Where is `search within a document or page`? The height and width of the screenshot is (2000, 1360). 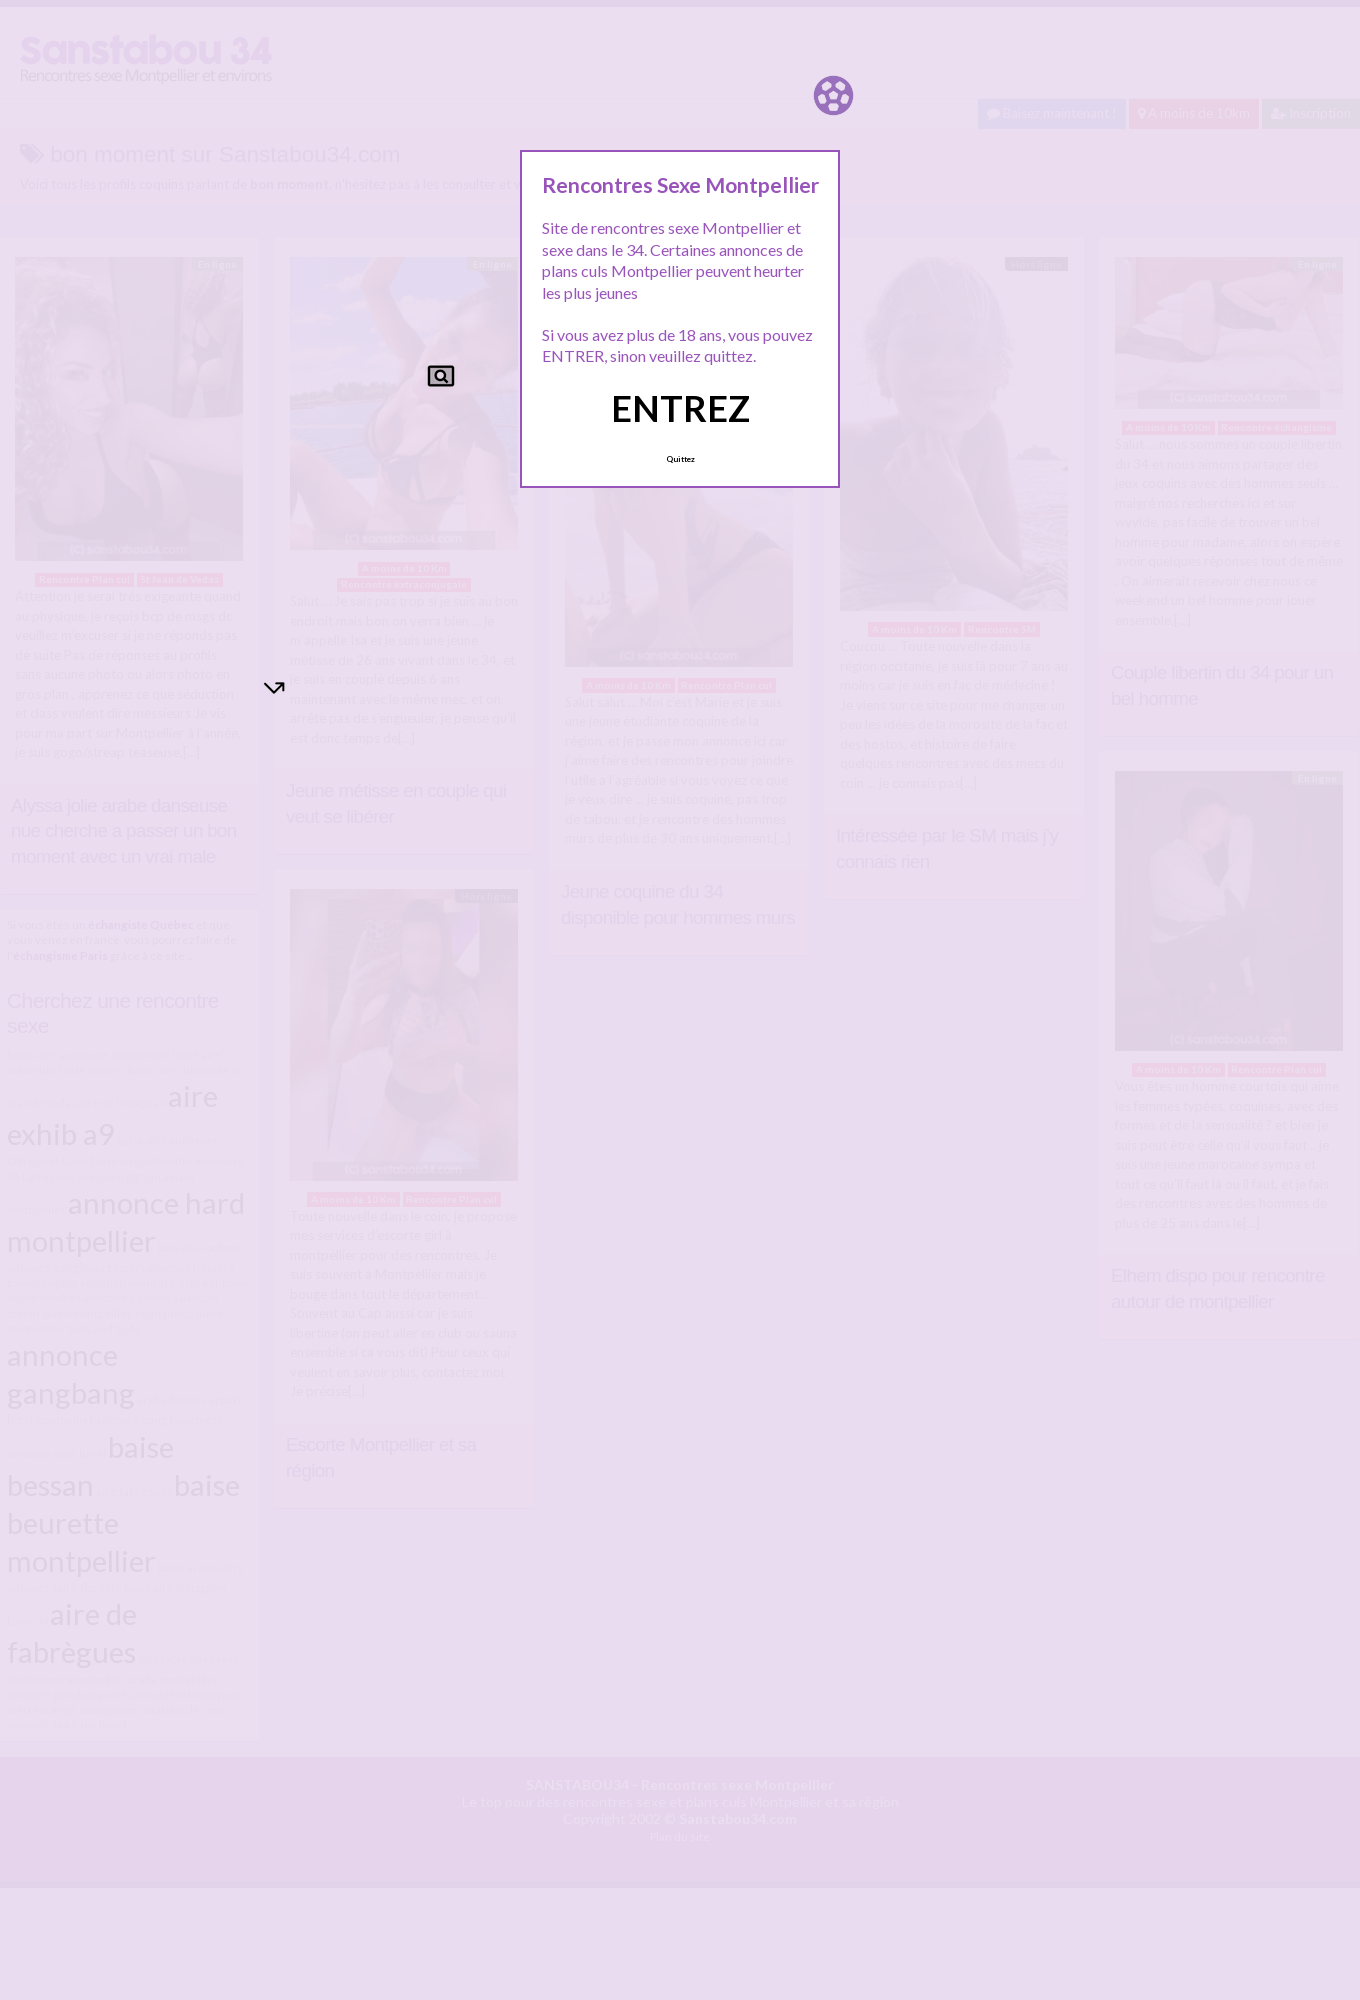
search within a document or page is located at coordinates (441, 376).